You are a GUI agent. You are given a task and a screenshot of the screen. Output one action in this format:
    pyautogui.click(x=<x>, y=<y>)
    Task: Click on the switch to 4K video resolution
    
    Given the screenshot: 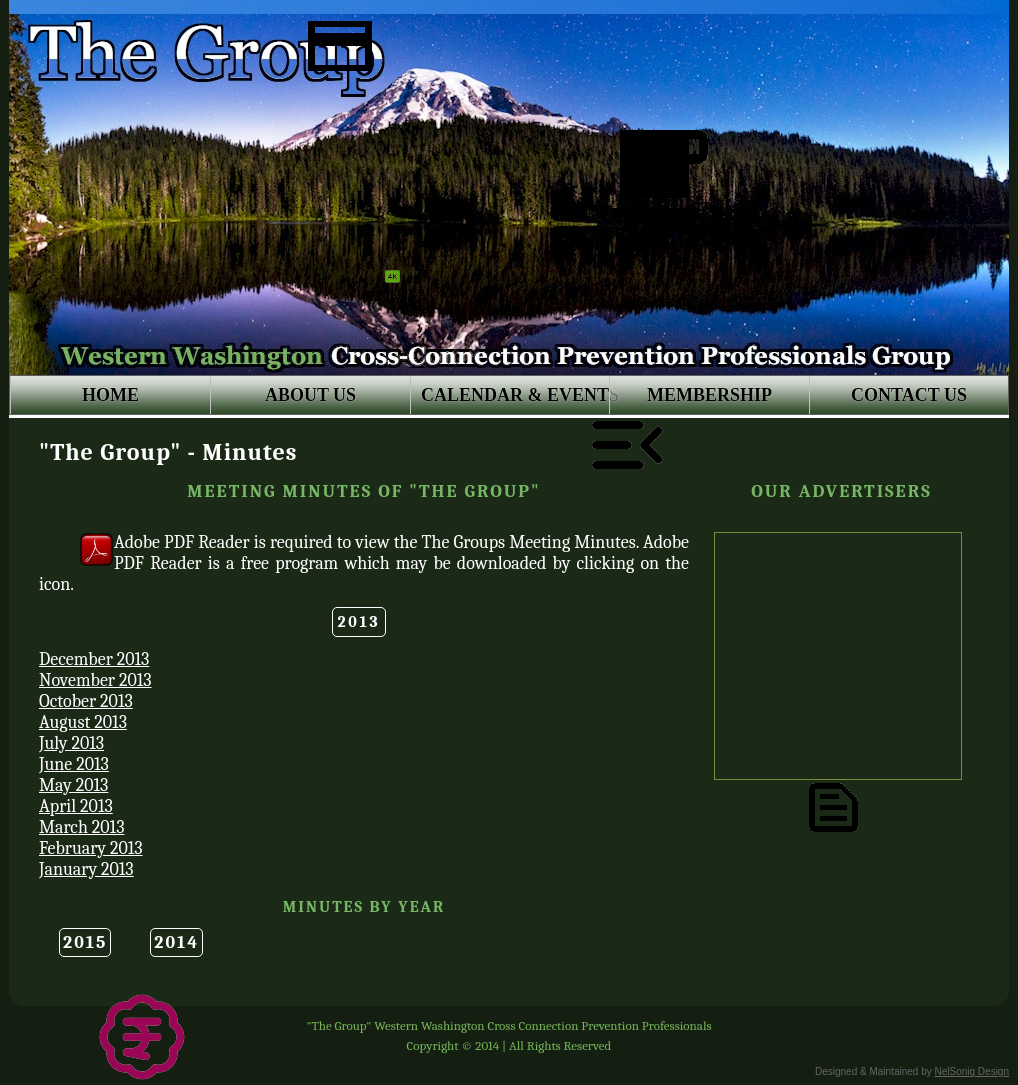 What is the action you would take?
    pyautogui.click(x=392, y=276)
    